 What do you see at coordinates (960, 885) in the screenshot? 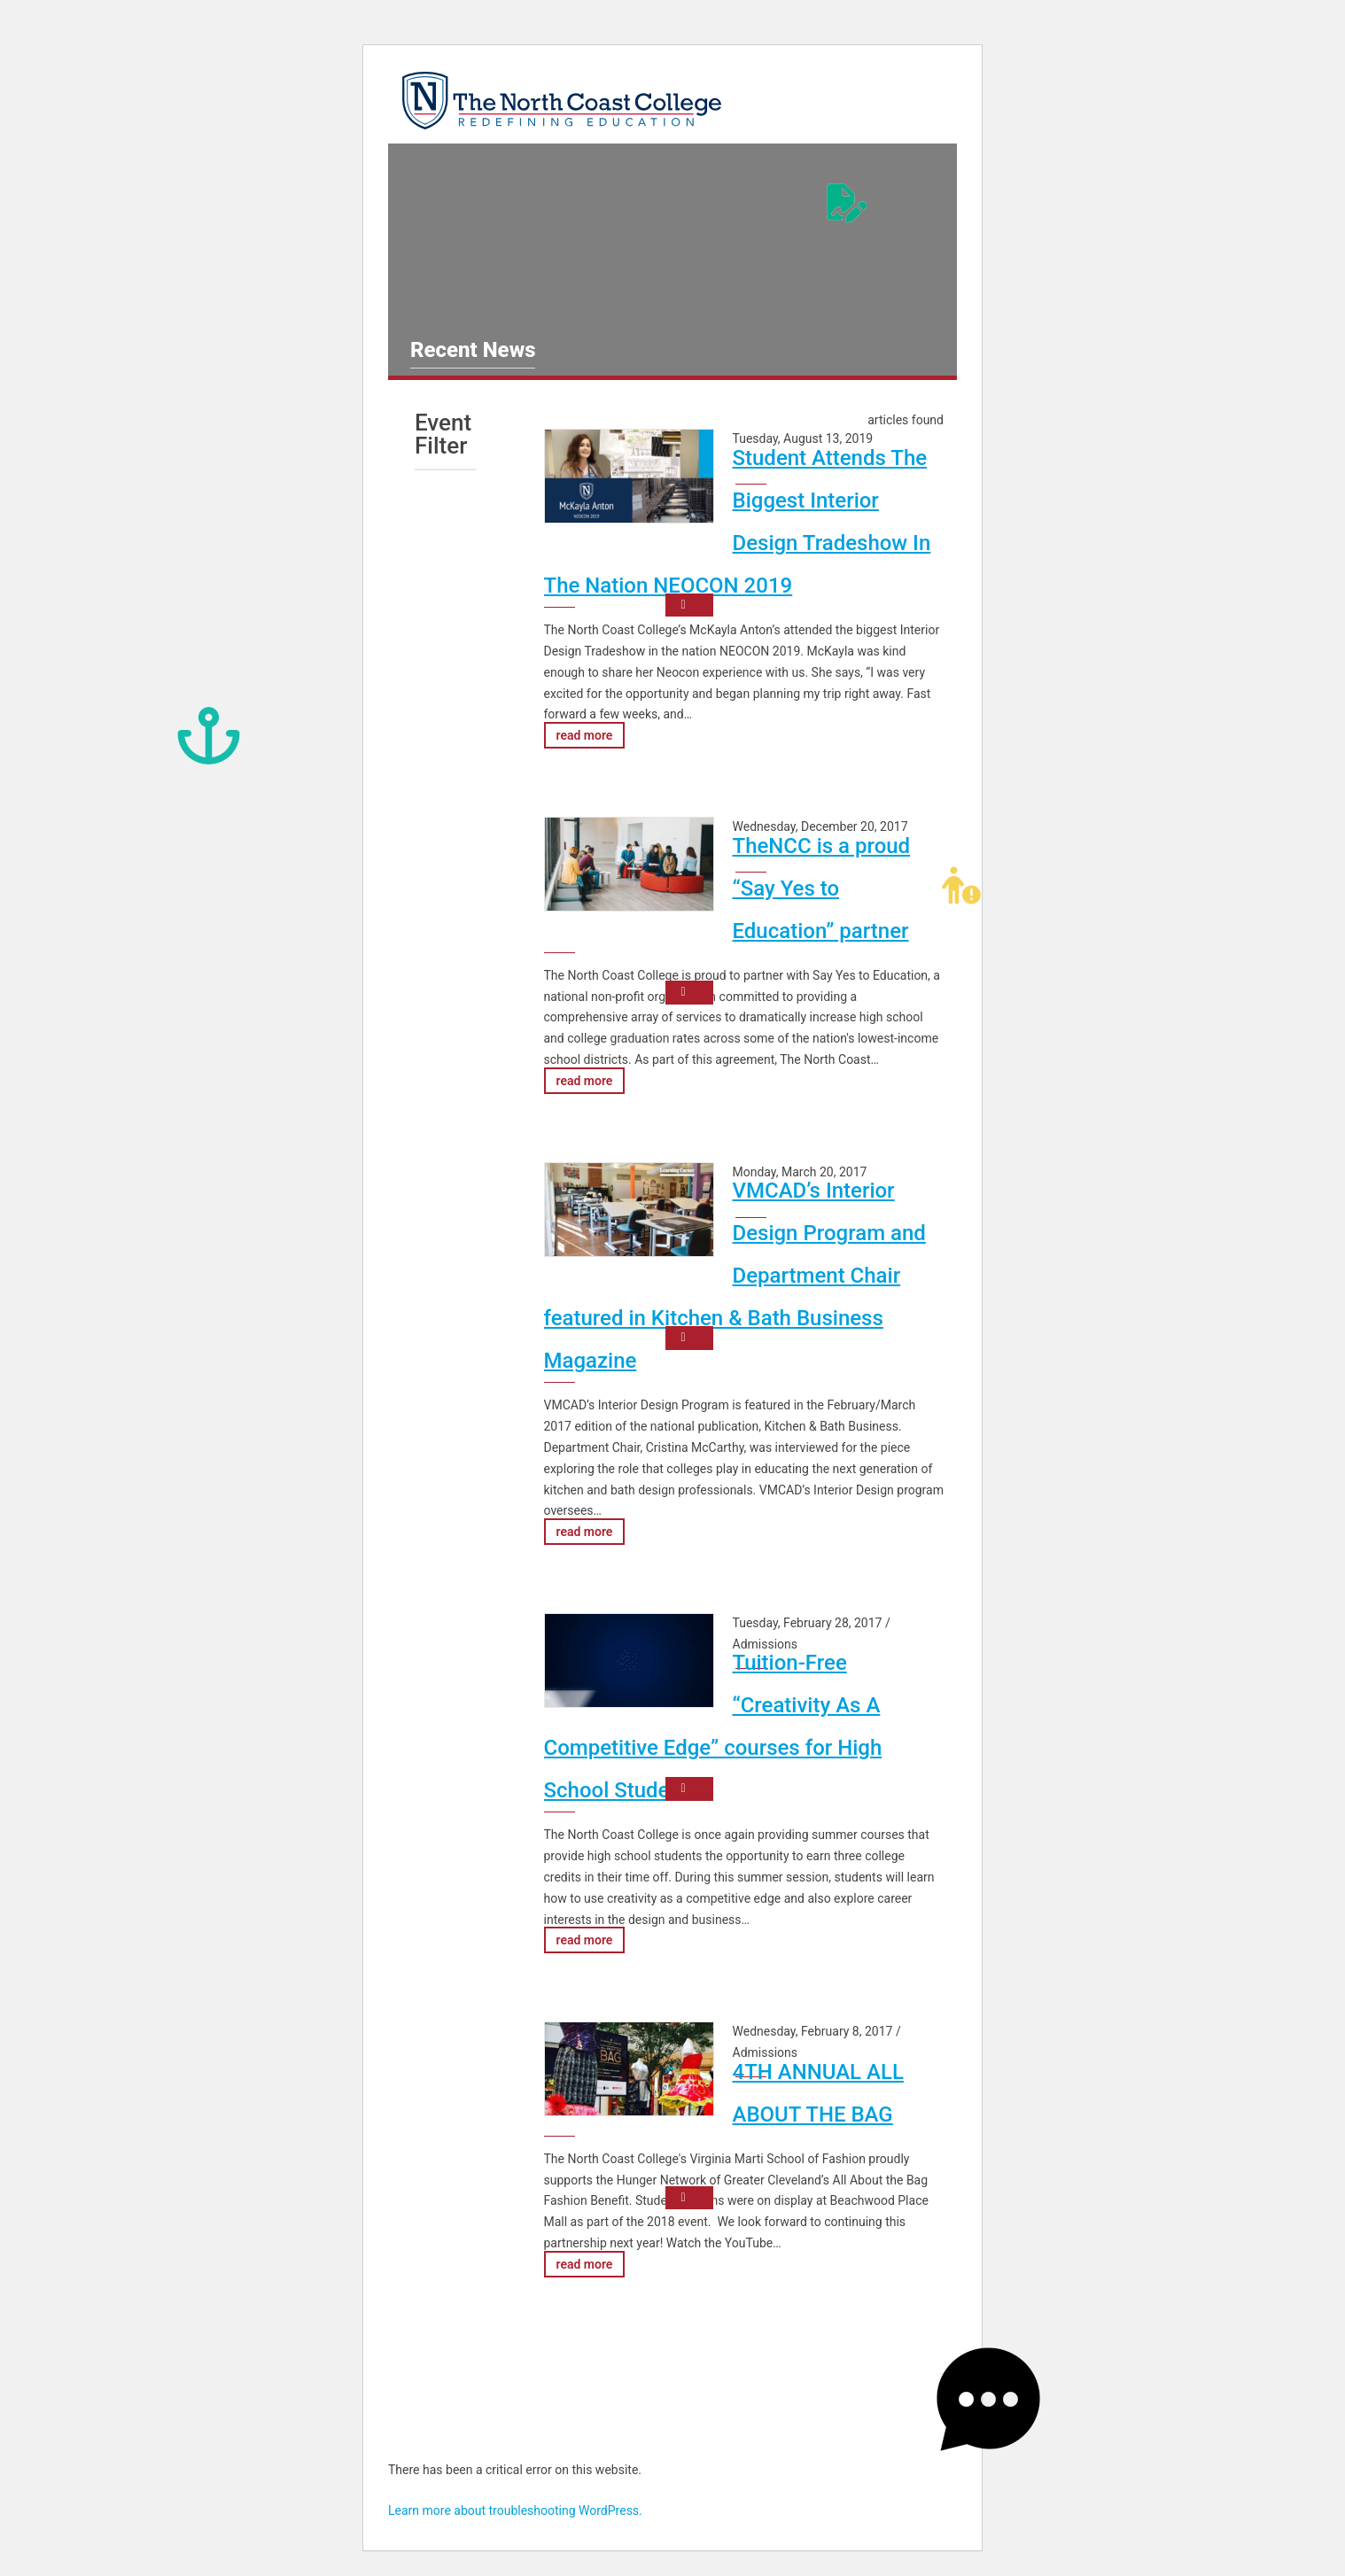
I see `user account requires attention` at bounding box center [960, 885].